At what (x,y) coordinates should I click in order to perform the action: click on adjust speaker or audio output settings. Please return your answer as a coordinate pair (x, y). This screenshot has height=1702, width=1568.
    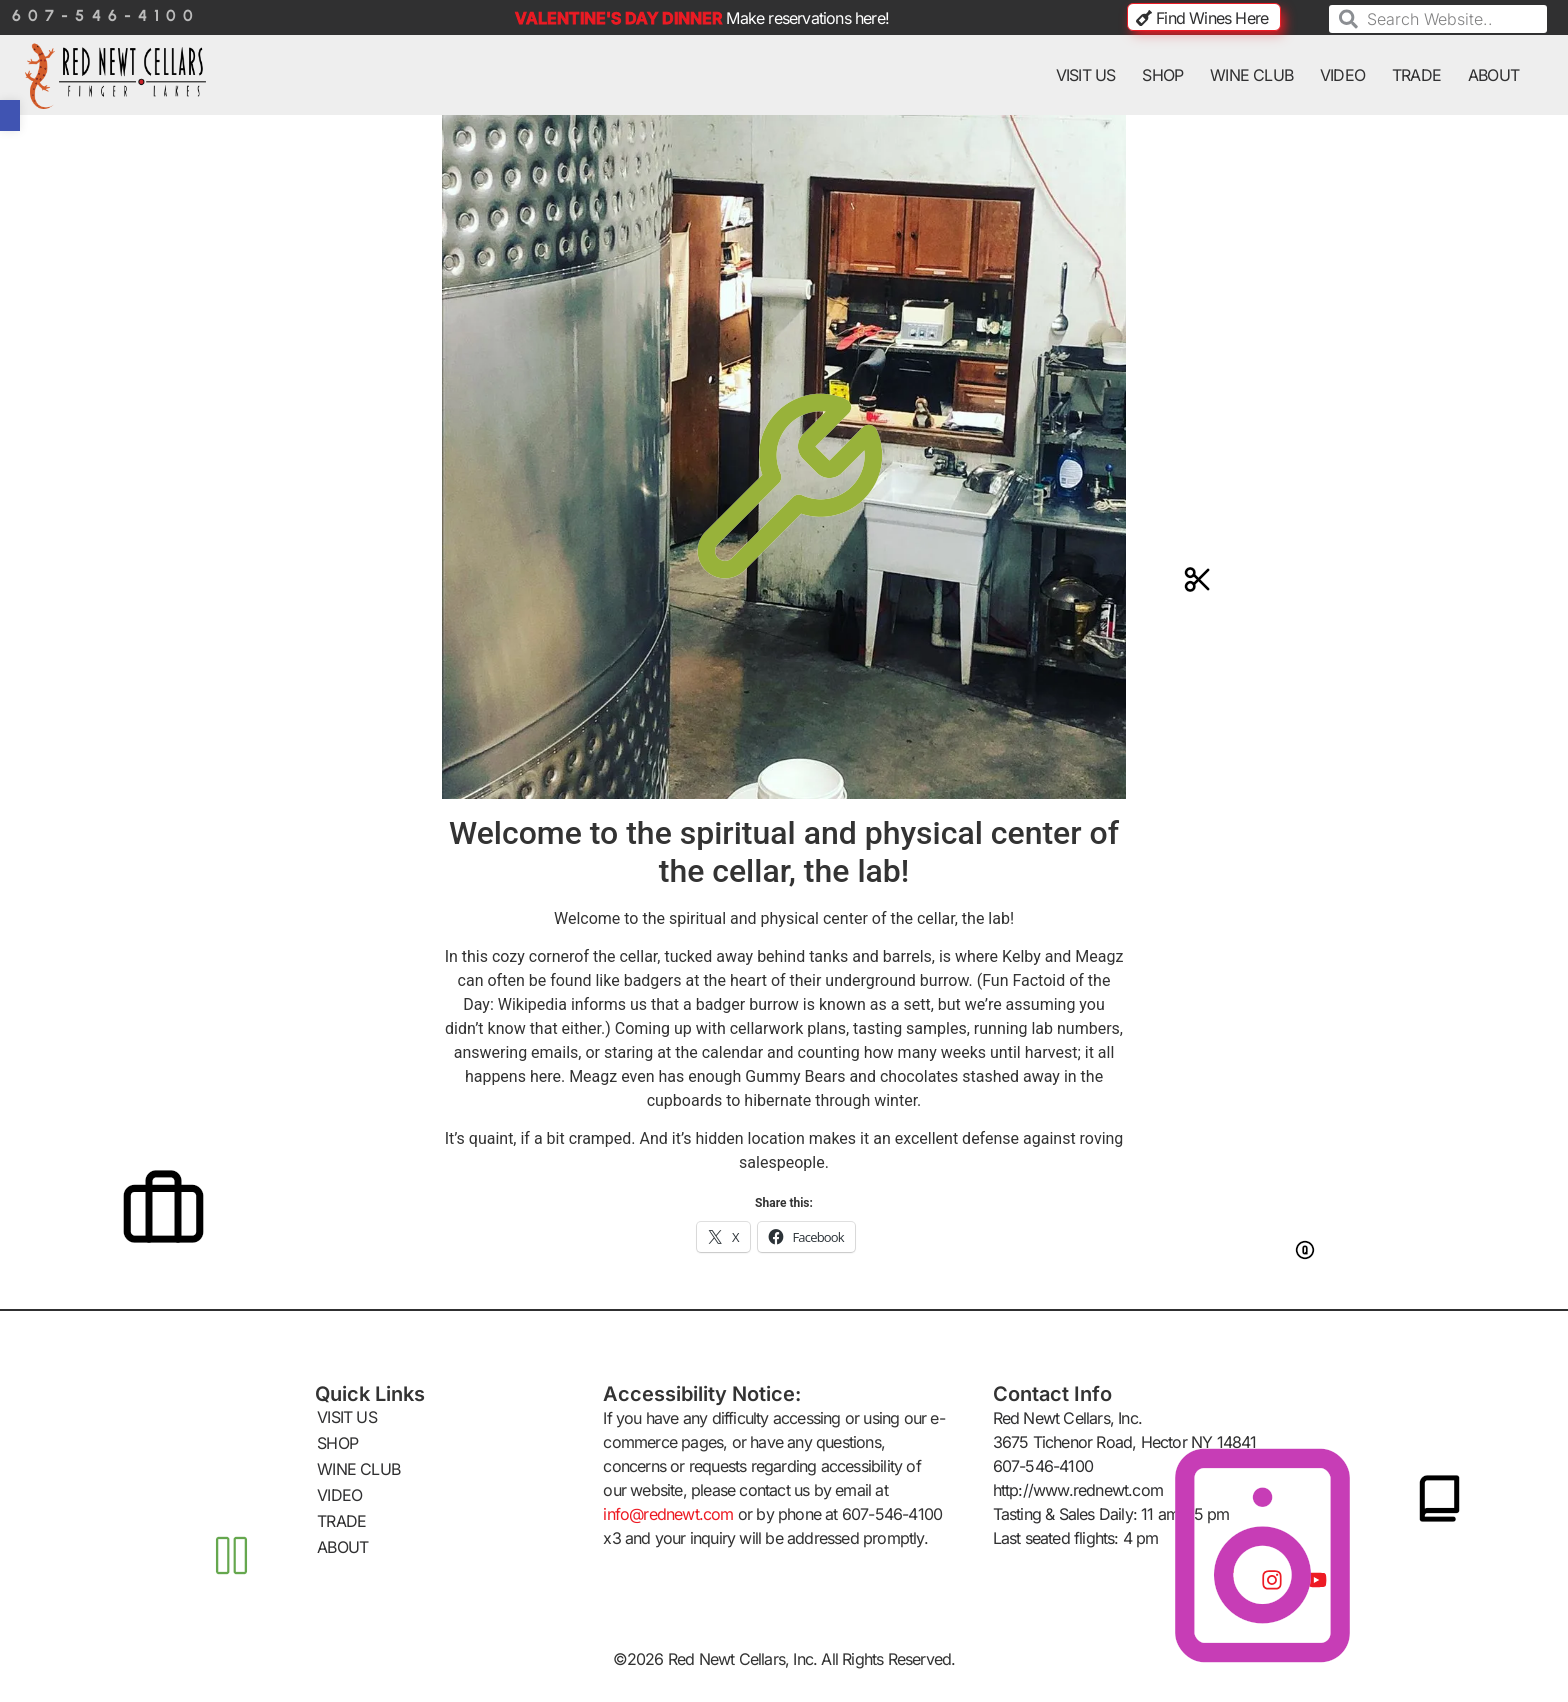
    Looking at the image, I should click on (1262, 1555).